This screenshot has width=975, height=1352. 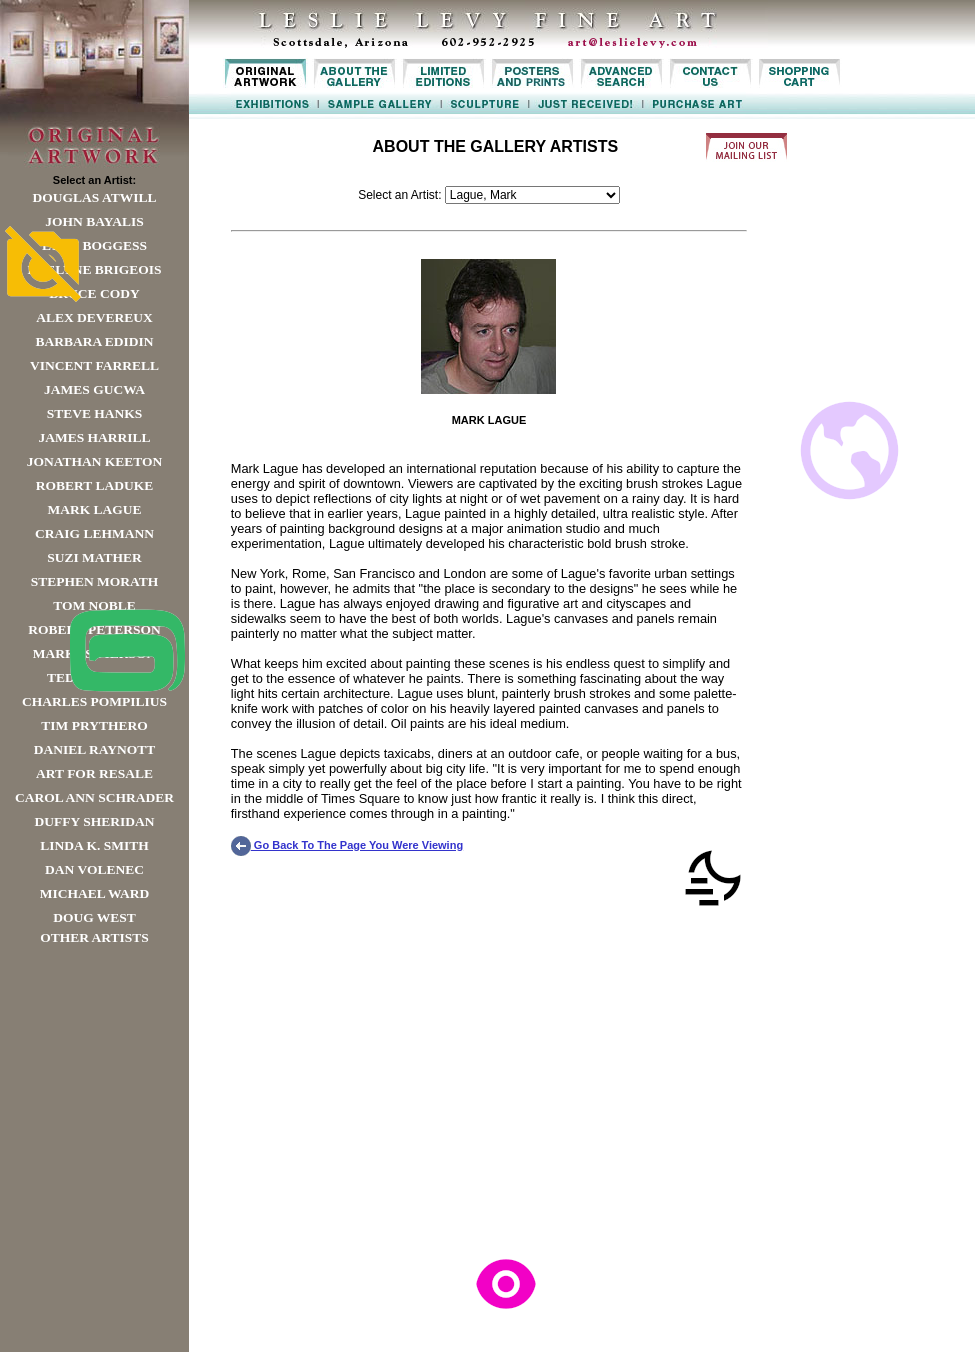 What do you see at coordinates (849, 450) in the screenshot?
I see `switch to global or worldwide view` at bounding box center [849, 450].